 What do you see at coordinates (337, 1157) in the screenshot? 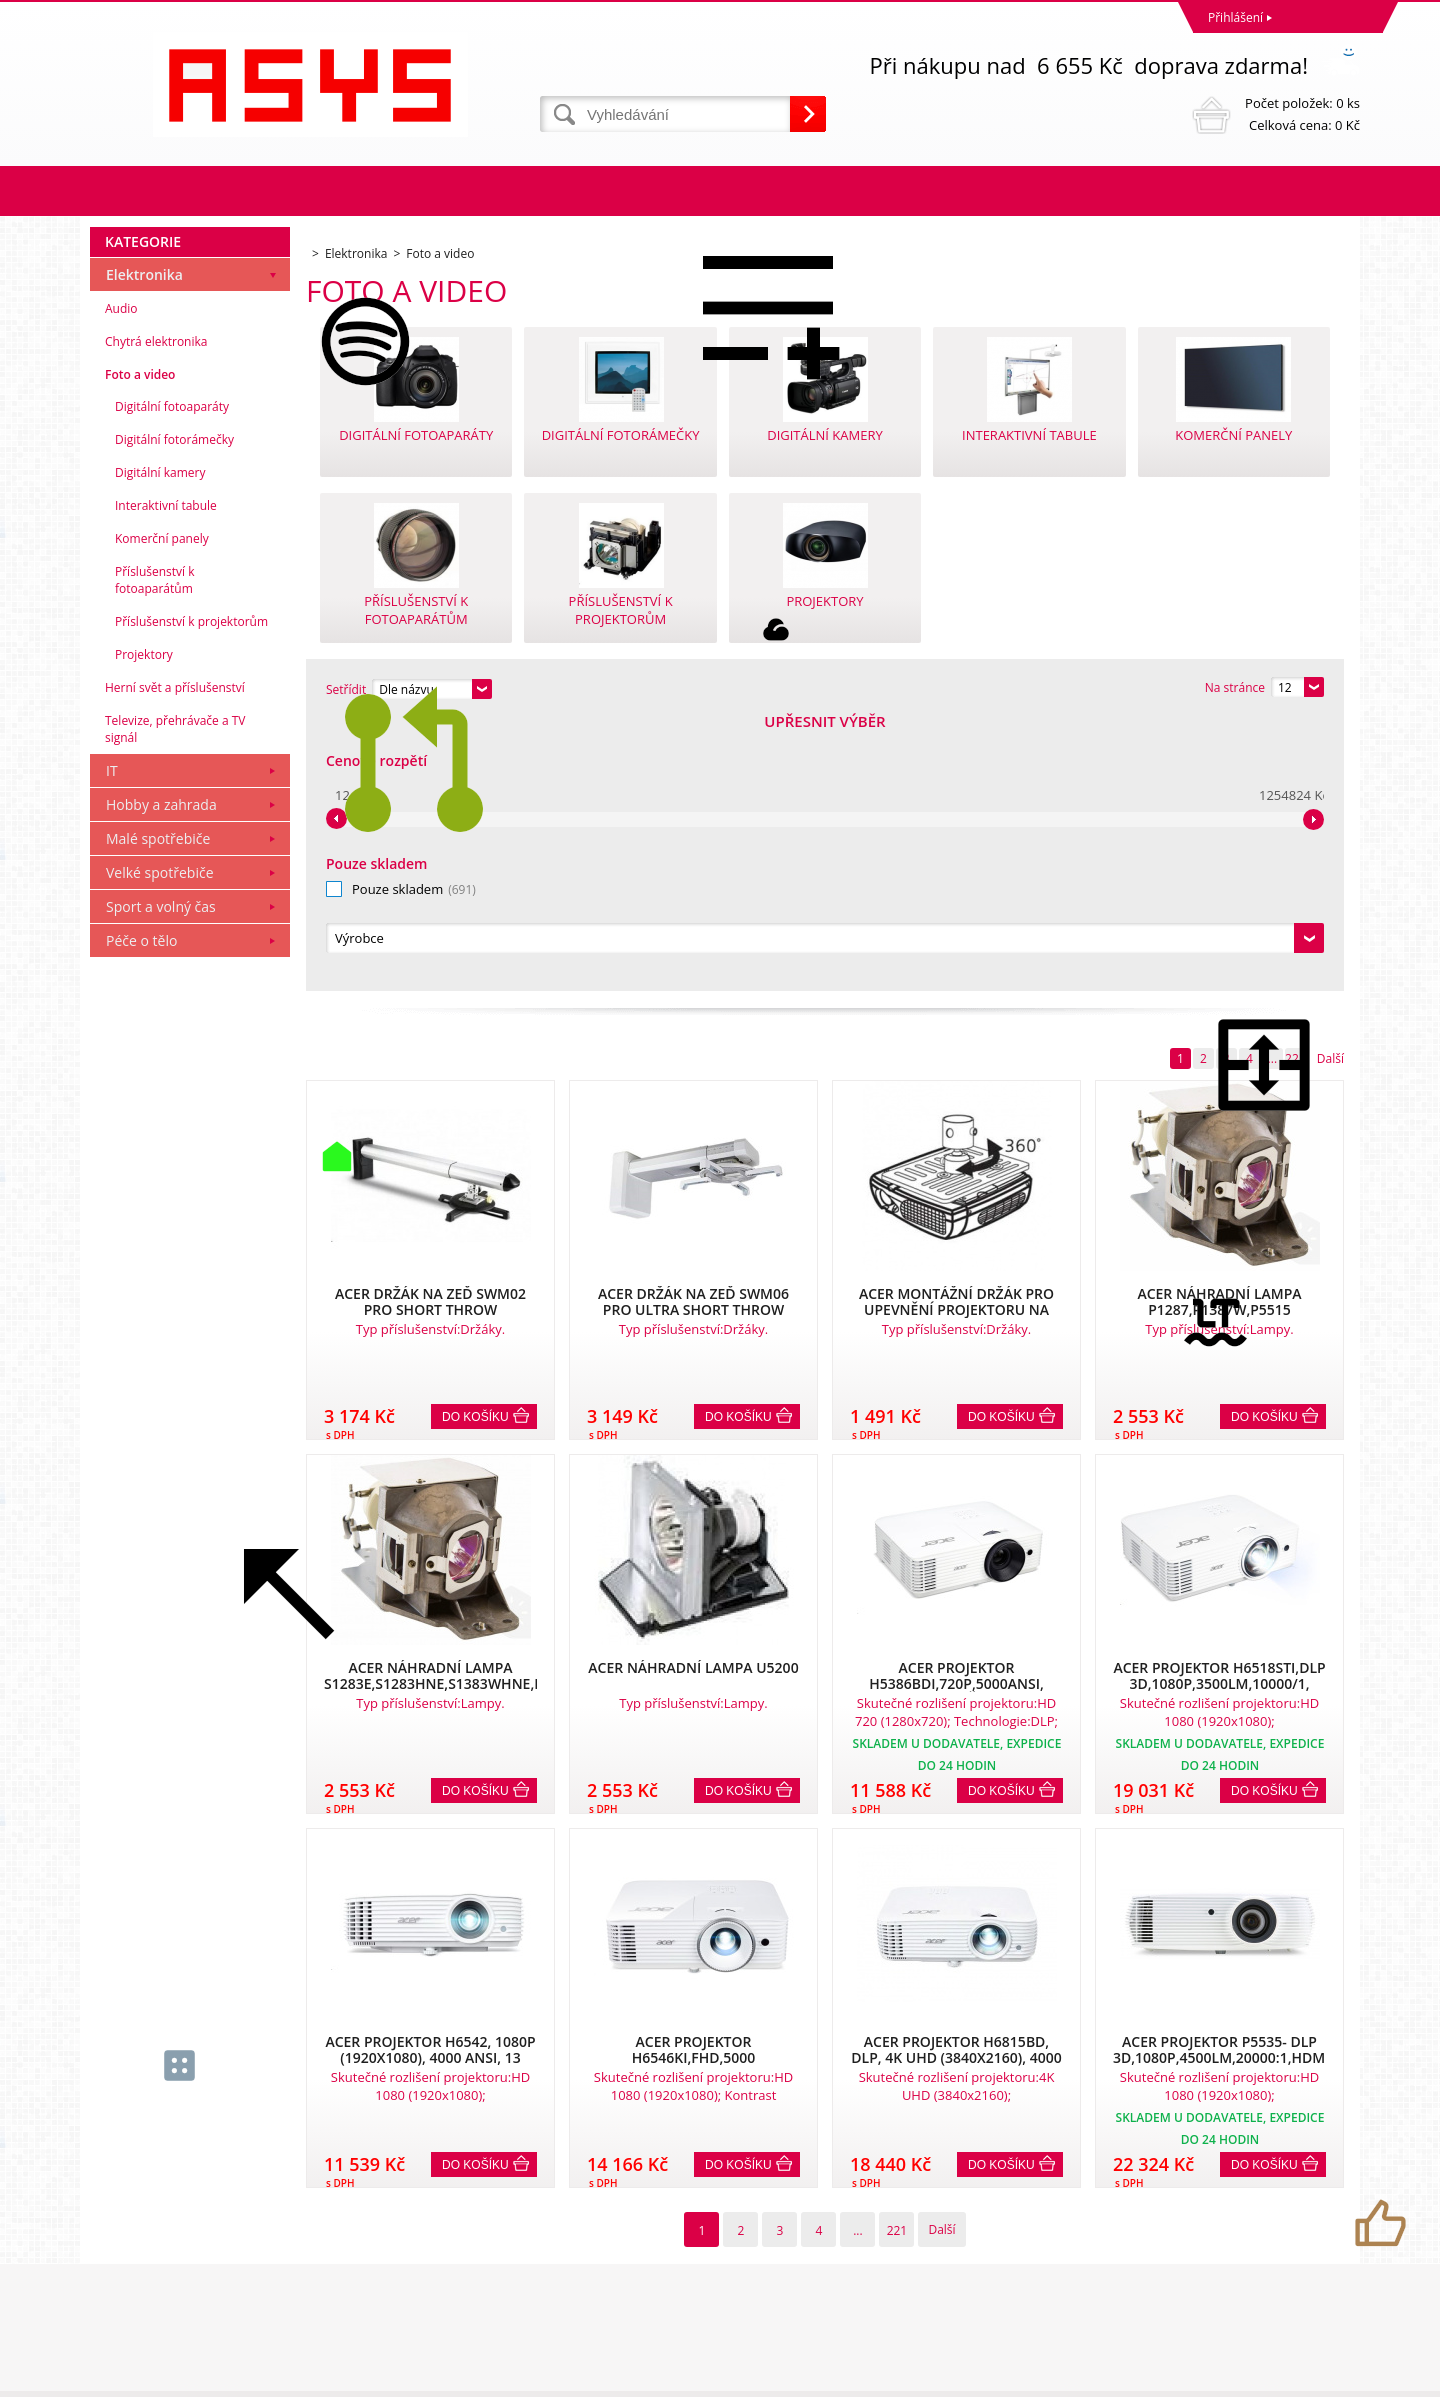
I see `navigate to home screen` at bounding box center [337, 1157].